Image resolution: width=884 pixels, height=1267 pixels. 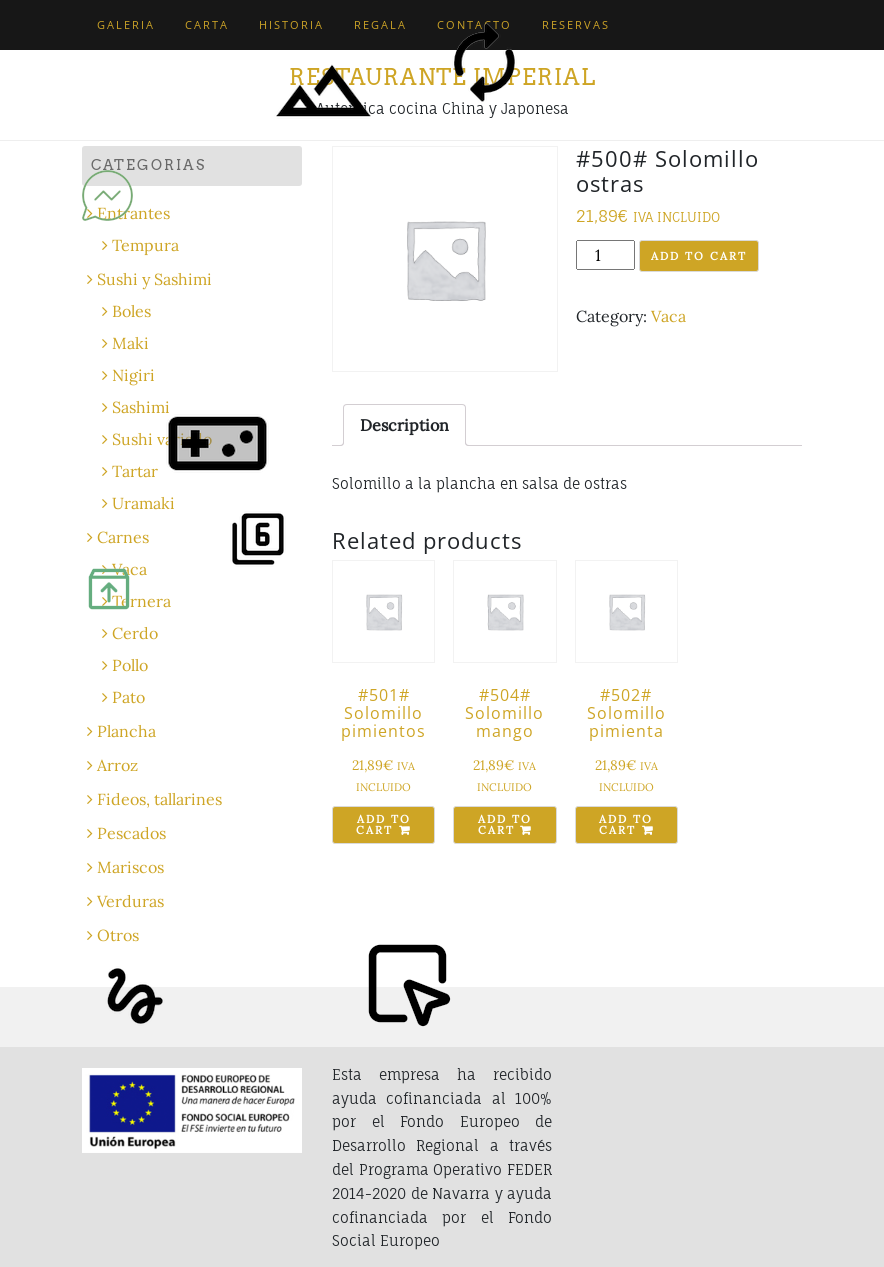 What do you see at coordinates (109, 589) in the screenshot?
I see `upload to storage or cloud` at bounding box center [109, 589].